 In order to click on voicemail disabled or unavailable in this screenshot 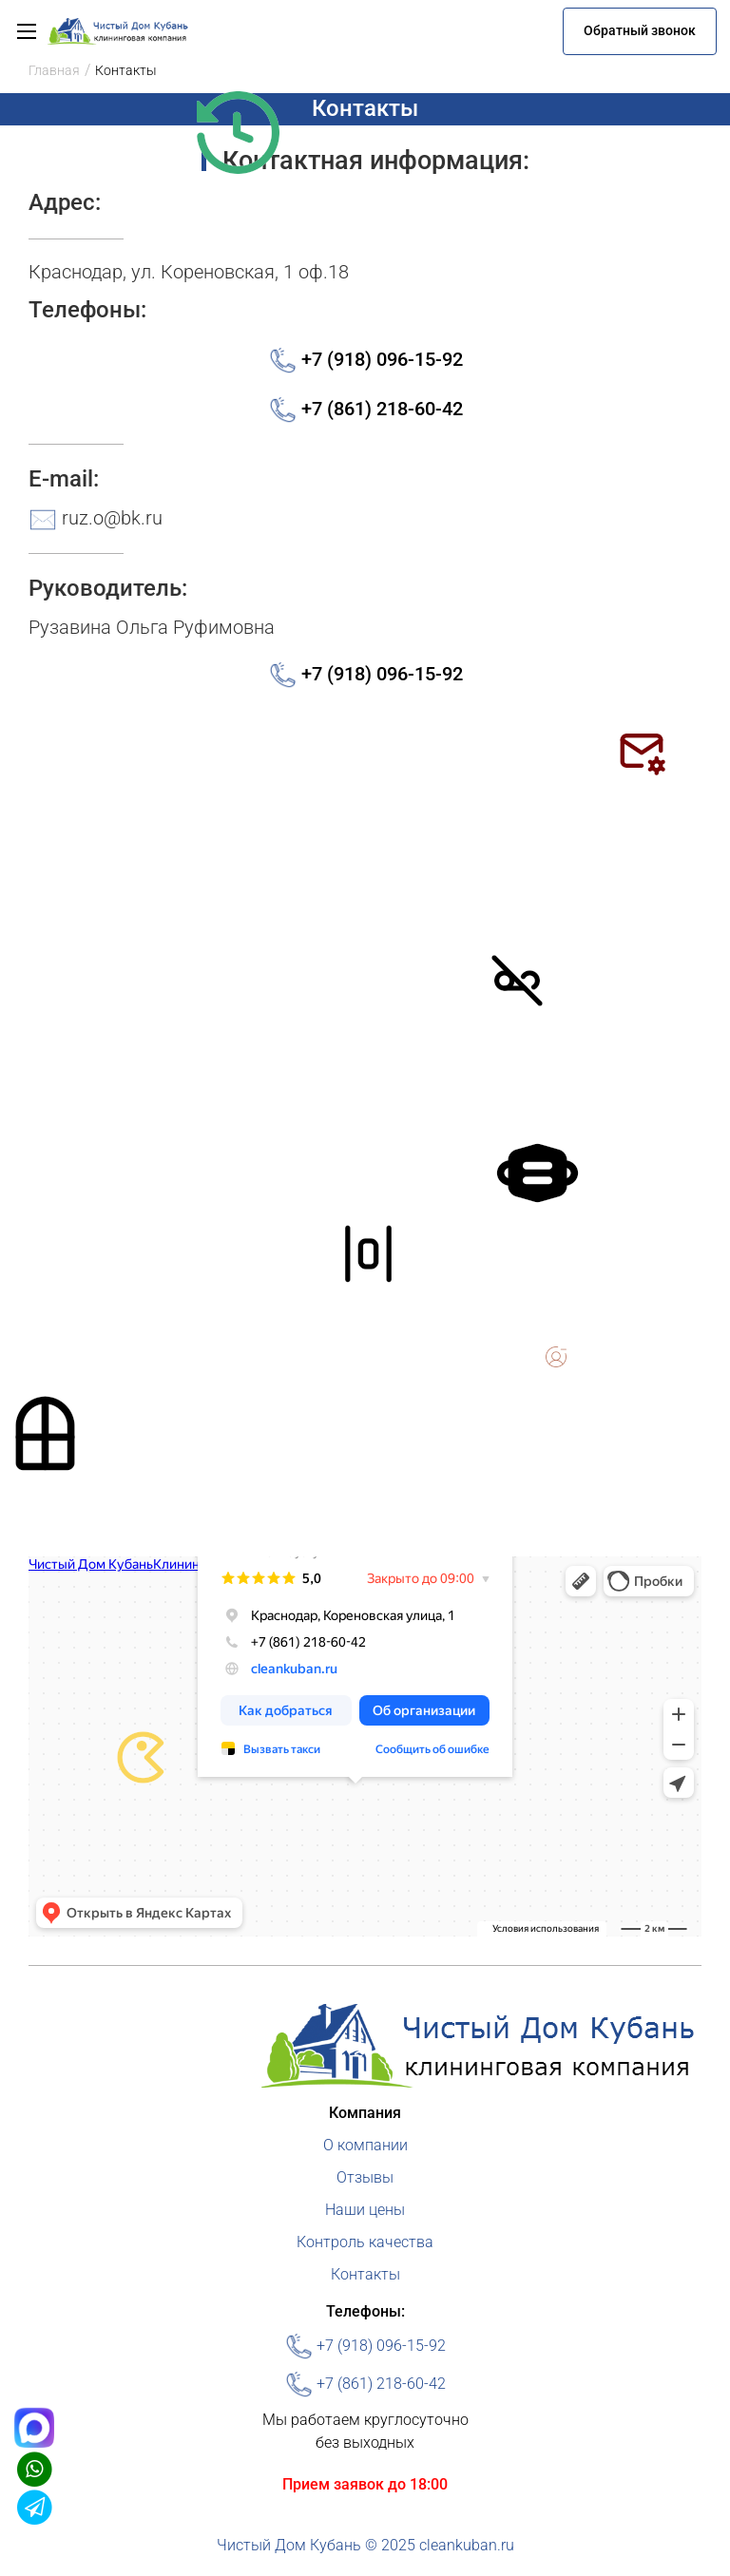, I will do `click(517, 981)`.